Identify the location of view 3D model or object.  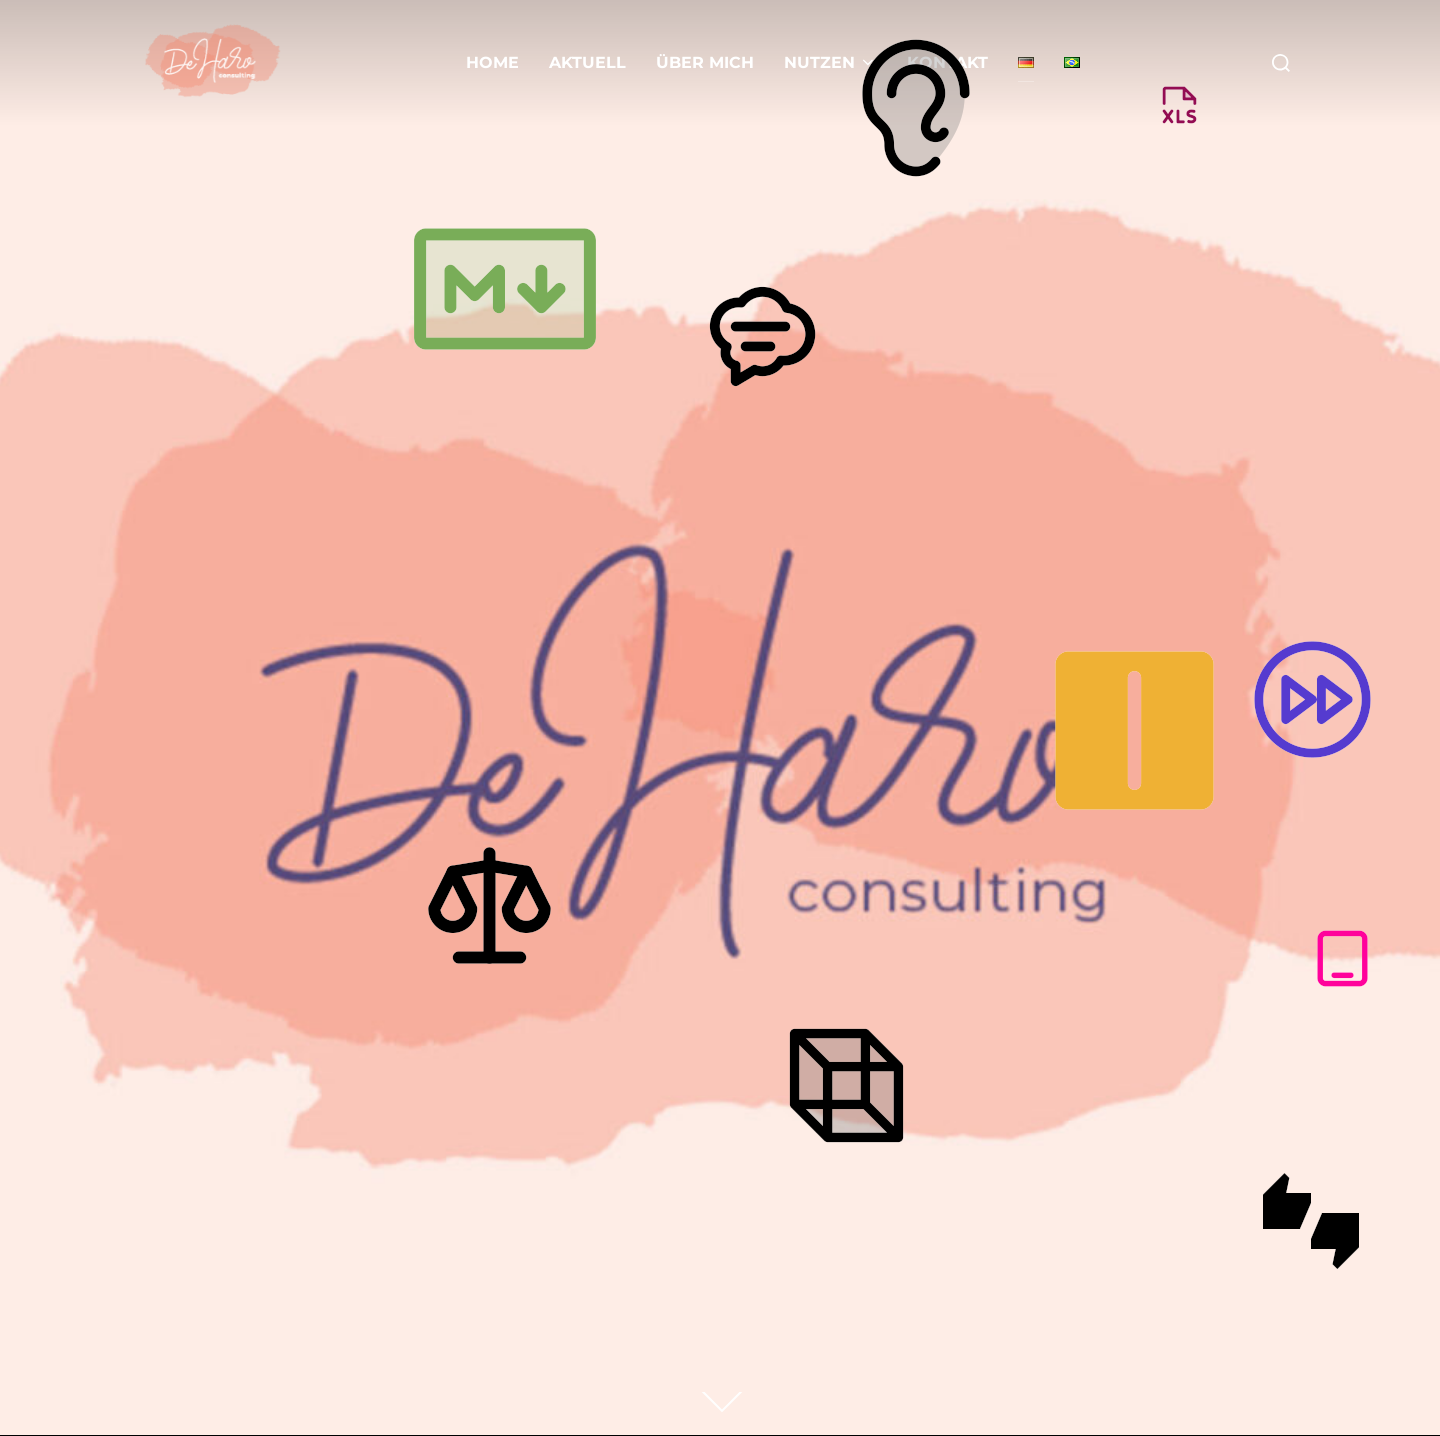
(846, 1085).